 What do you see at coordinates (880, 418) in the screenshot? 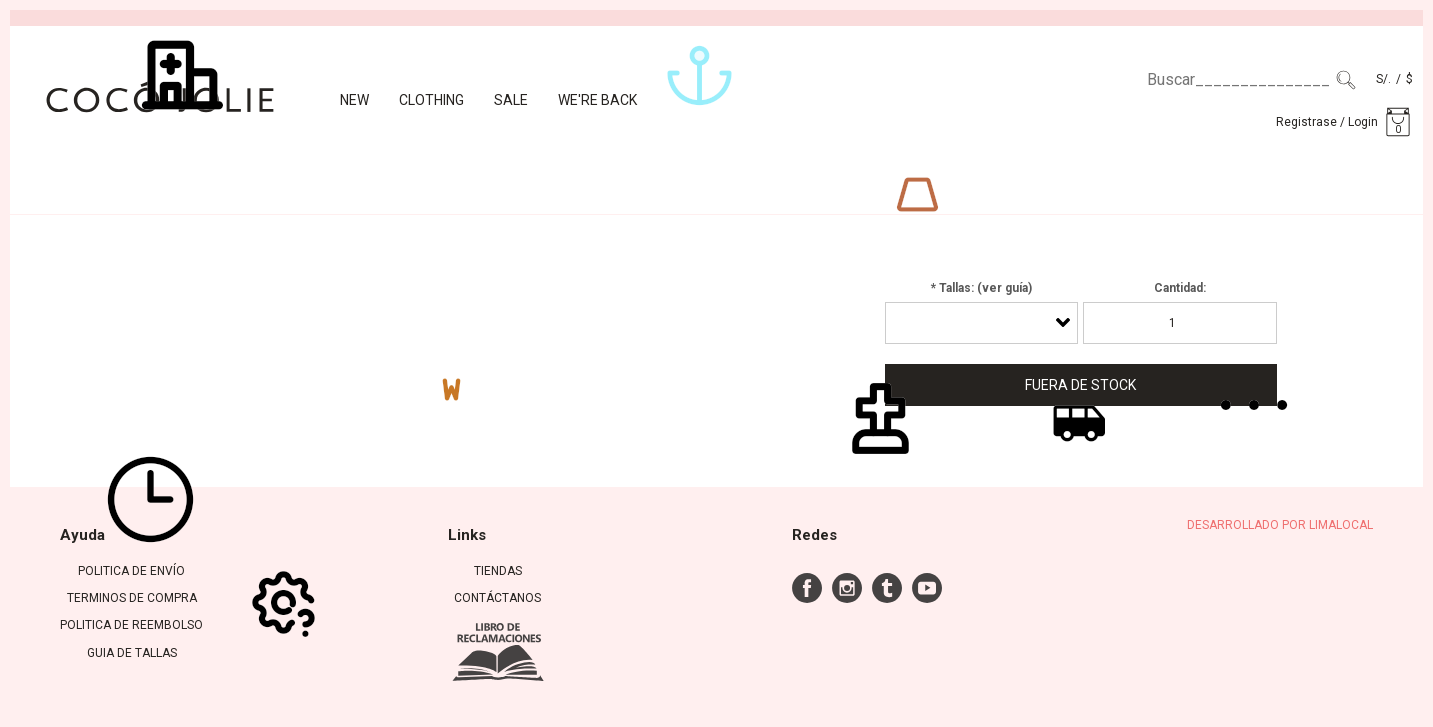
I see `indicates a deceased user or memorial account` at bounding box center [880, 418].